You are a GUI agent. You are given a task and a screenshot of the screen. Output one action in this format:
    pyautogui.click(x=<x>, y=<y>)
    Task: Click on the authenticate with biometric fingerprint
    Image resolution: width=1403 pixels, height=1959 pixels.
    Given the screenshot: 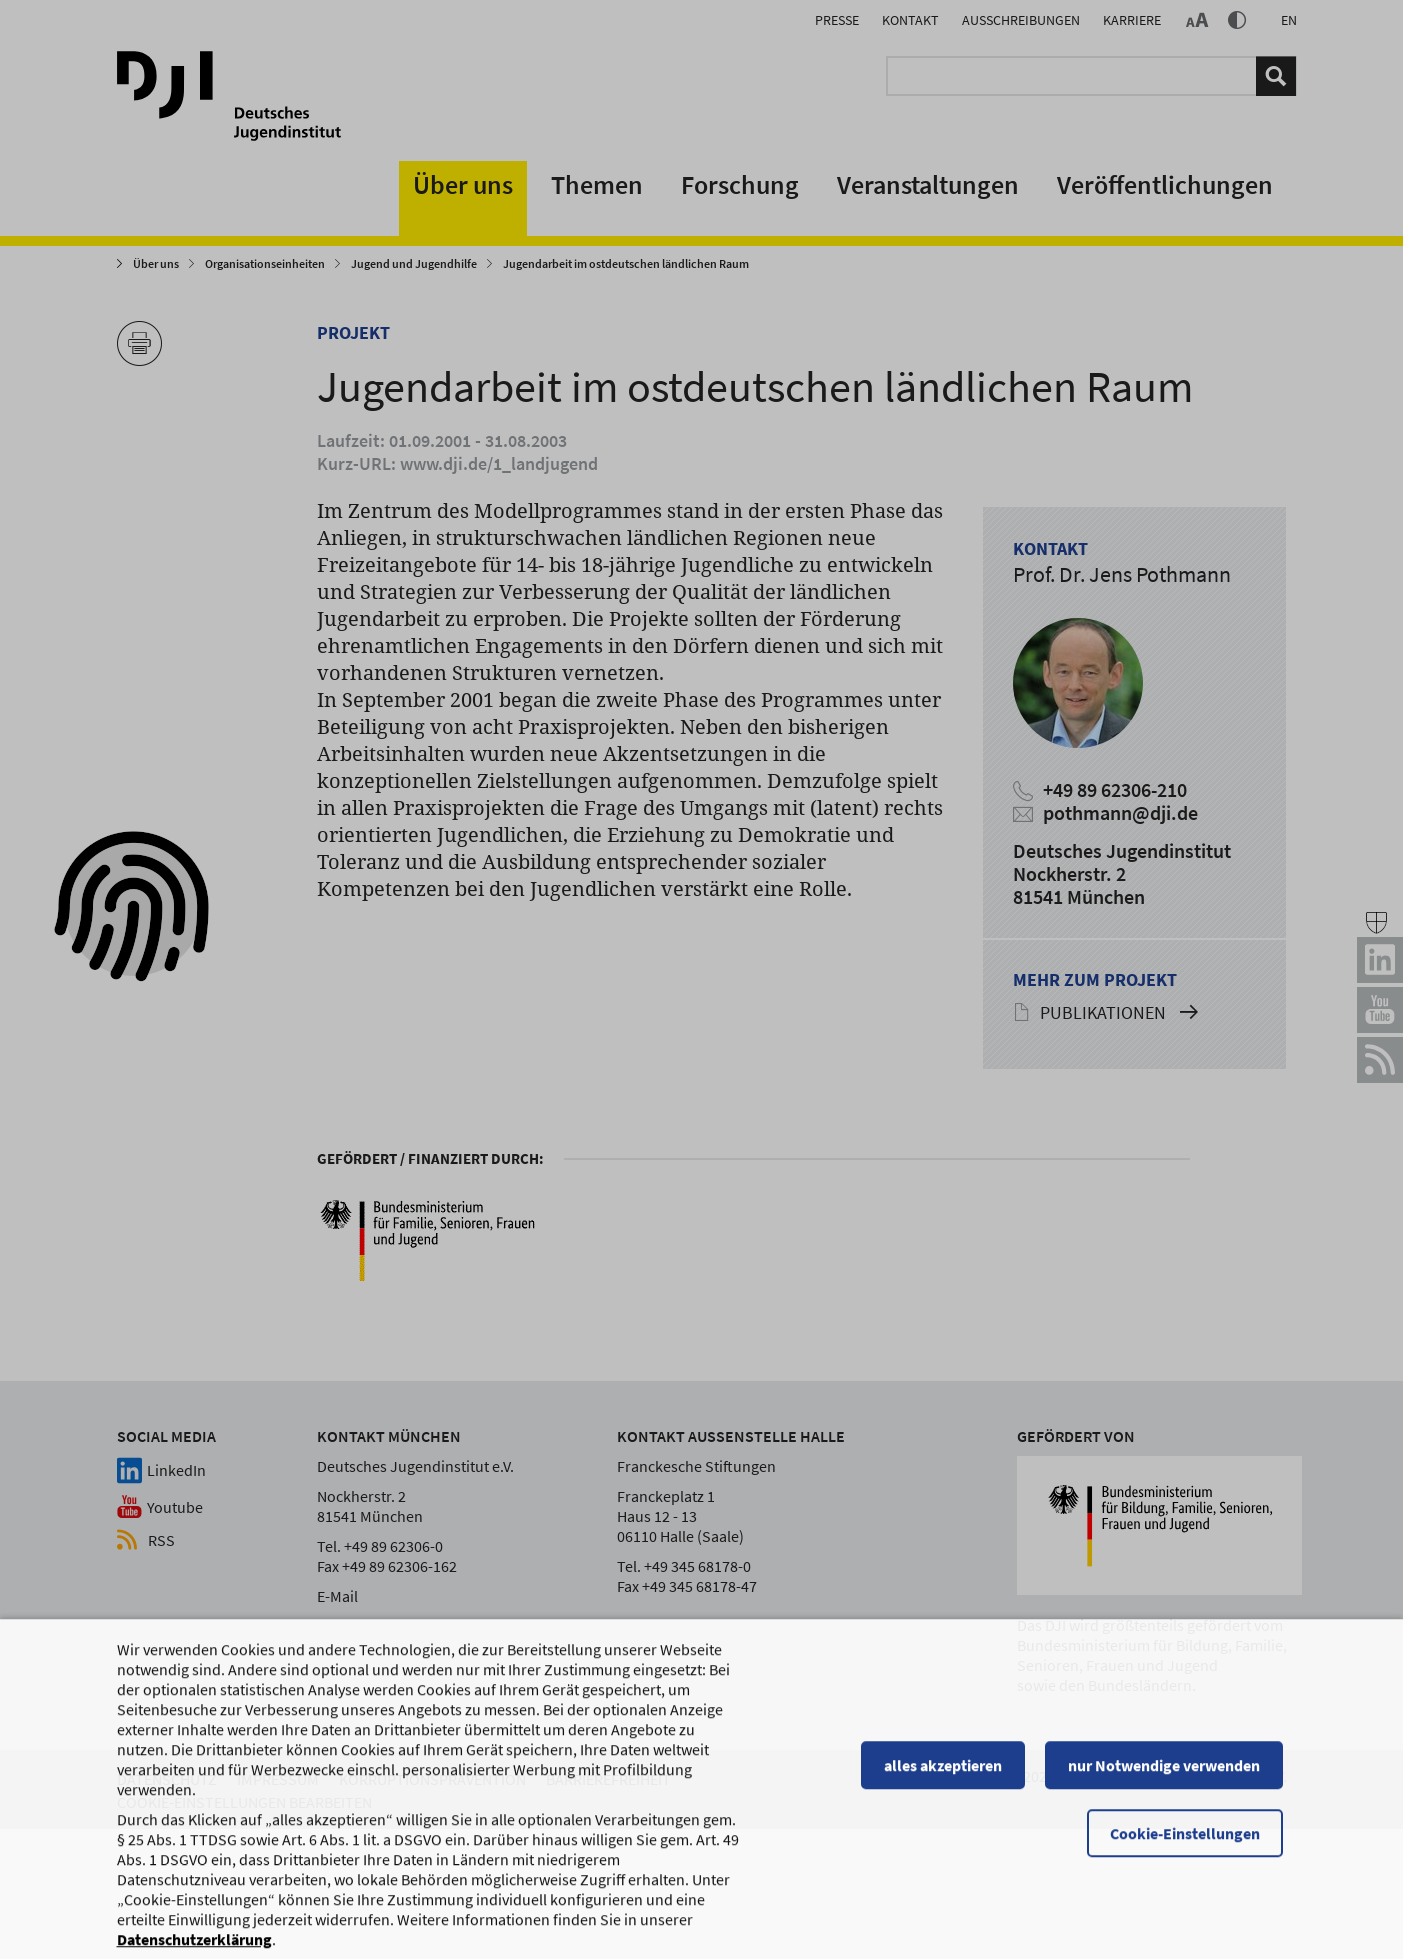 What is the action you would take?
    pyautogui.click(x=133, y=906)
    